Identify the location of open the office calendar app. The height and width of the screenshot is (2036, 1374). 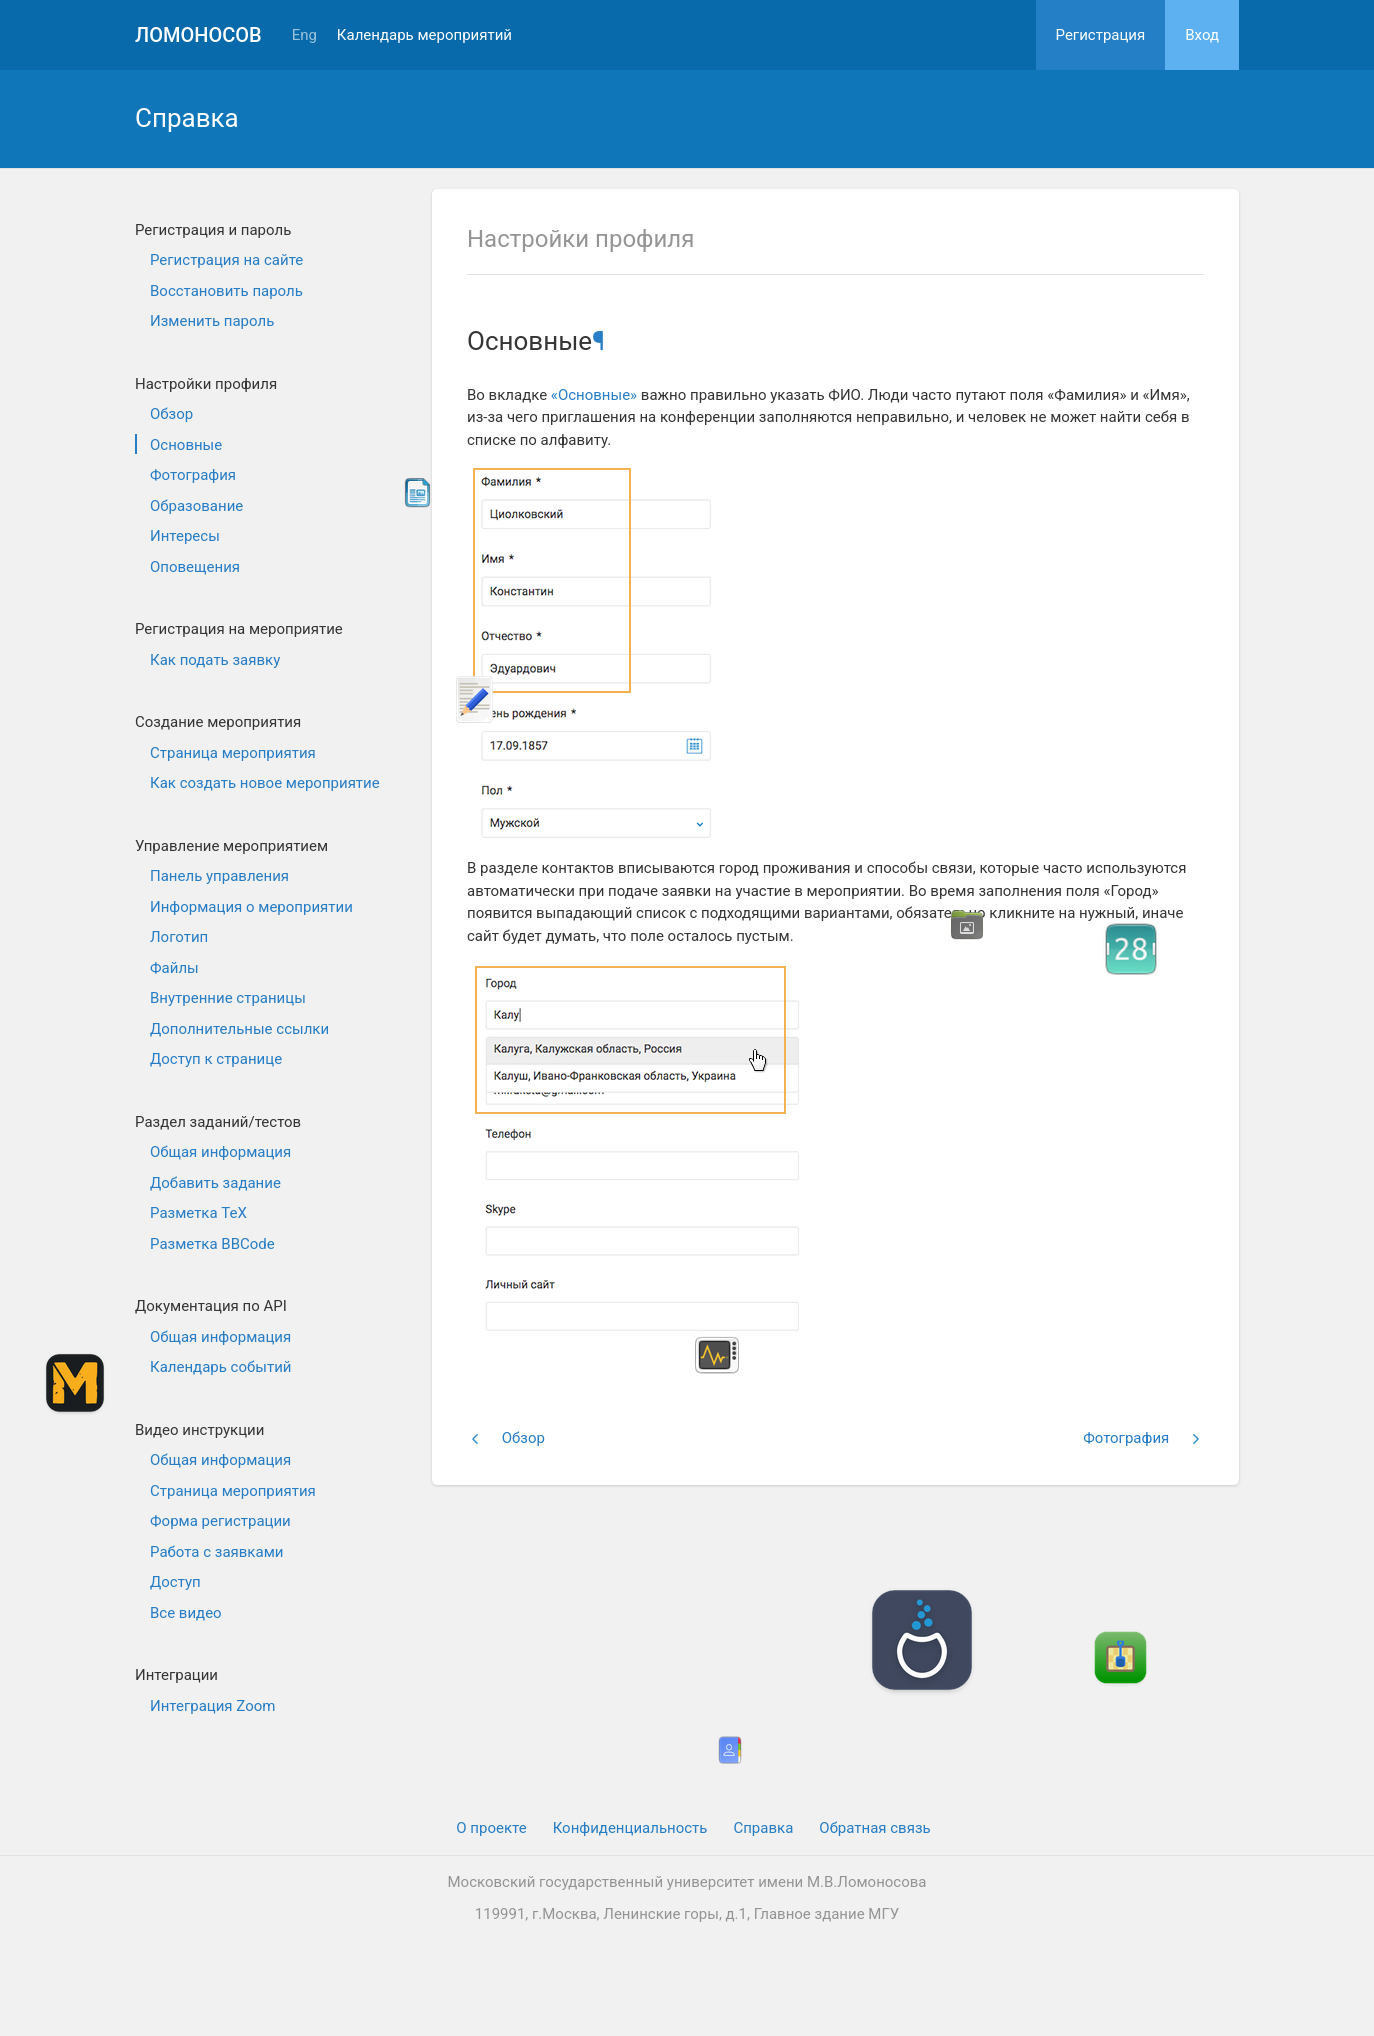
(1131, 949).